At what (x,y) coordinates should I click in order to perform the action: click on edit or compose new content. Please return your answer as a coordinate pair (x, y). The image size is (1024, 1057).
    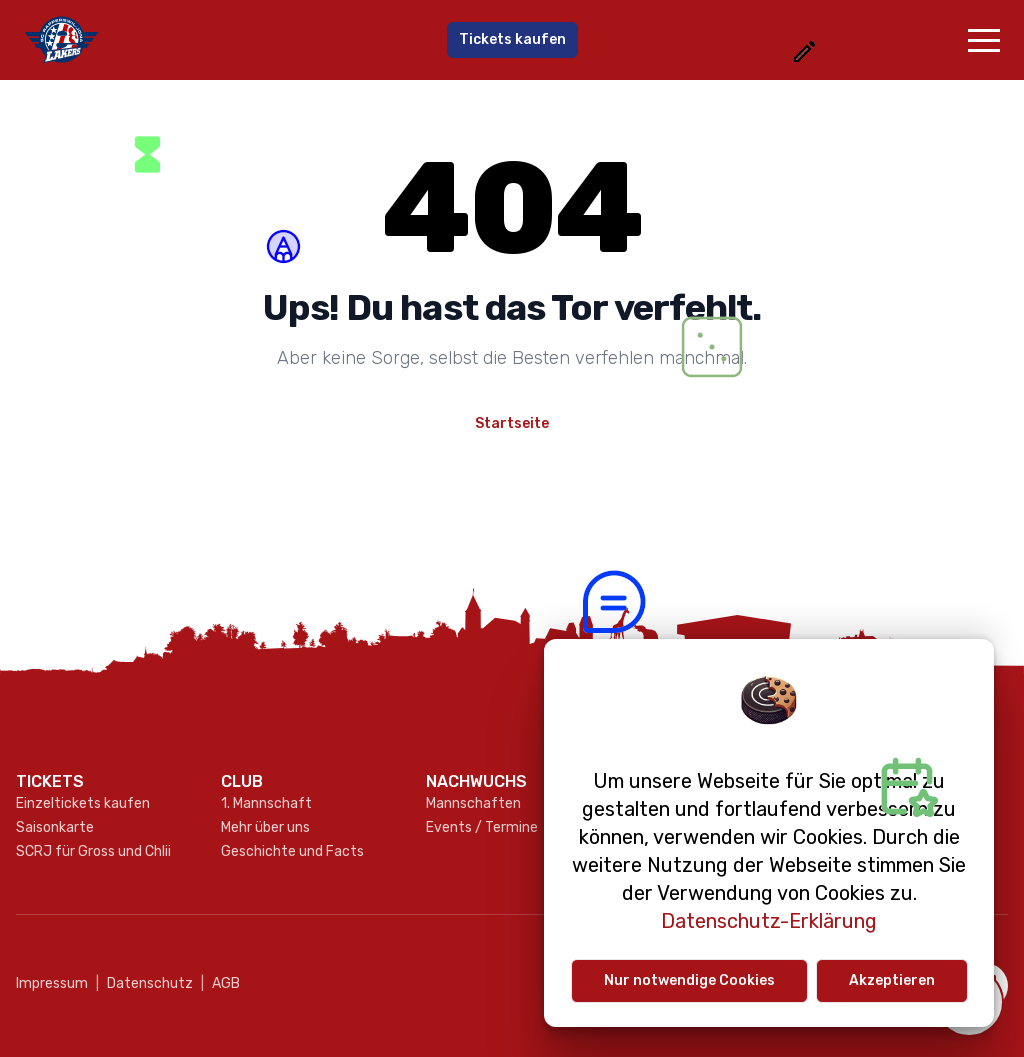
    Looking at the image, I should click on (804, 51).